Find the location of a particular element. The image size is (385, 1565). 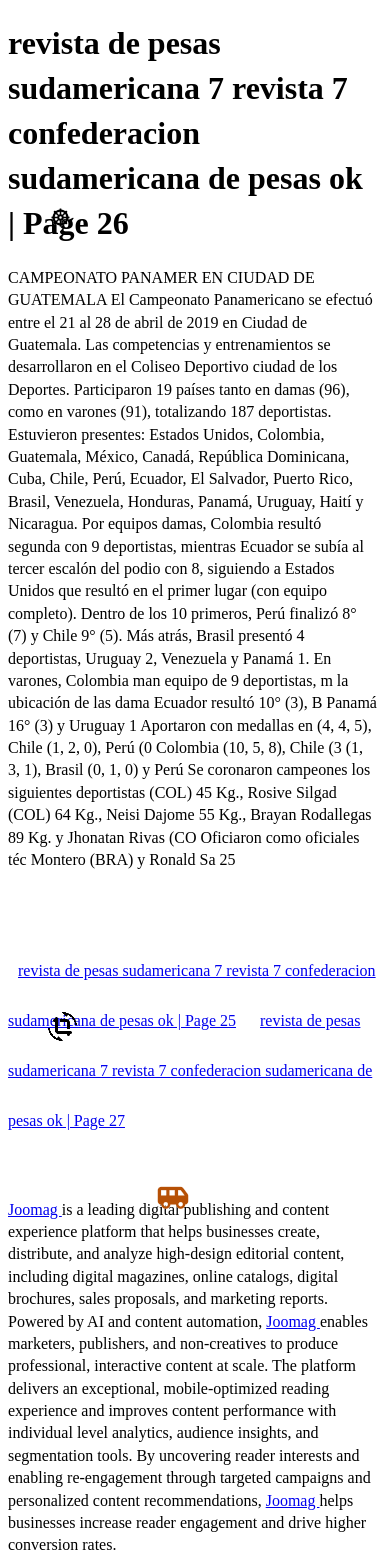

navigate to buddhism or dharma-related content is located at coordinates (60, 217).